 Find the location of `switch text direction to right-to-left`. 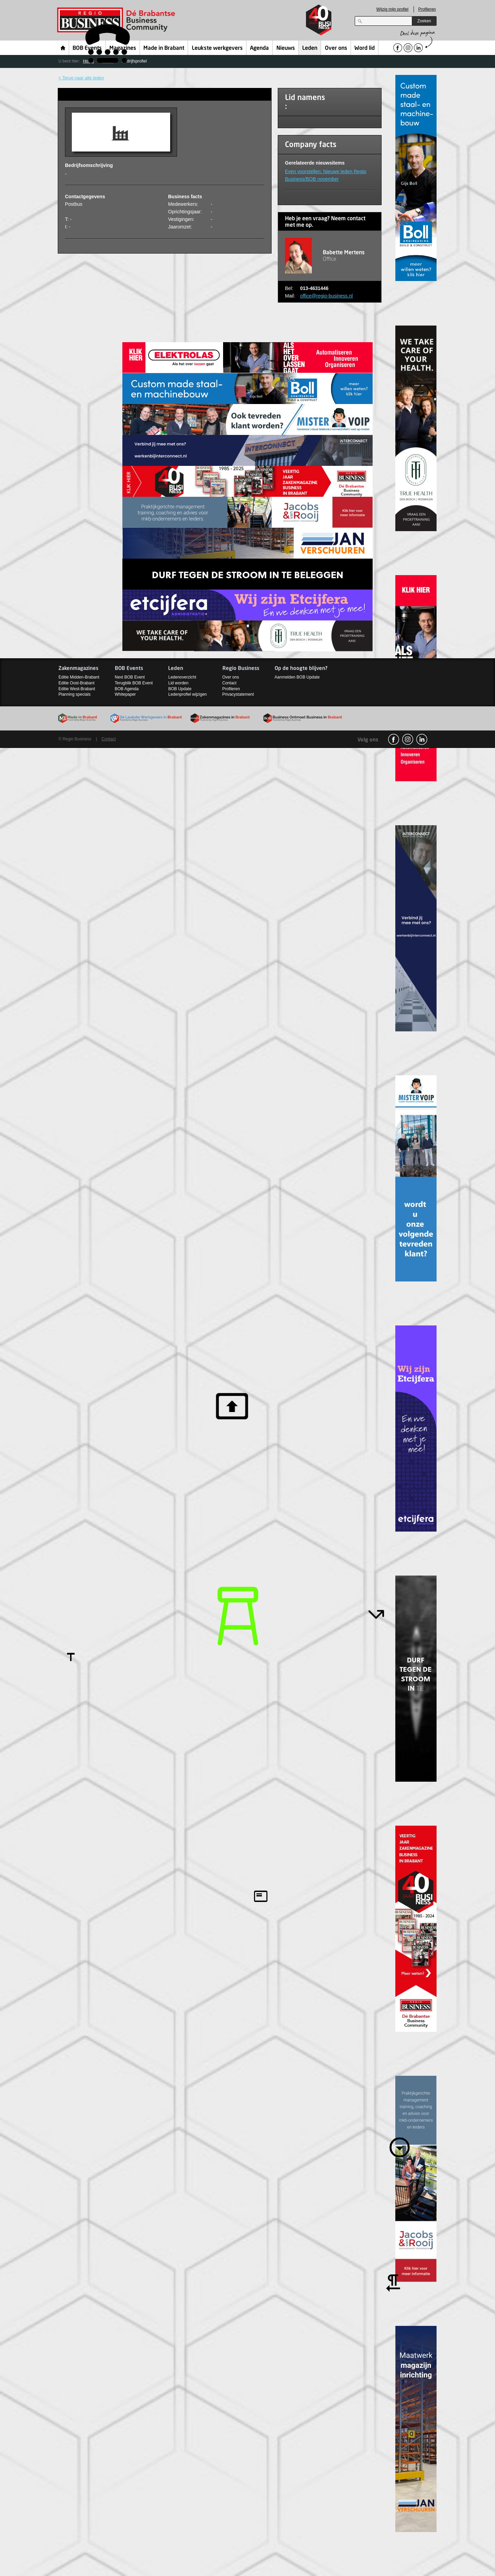

switch text direction to right-to-left is located at coordinates (393, 2283).